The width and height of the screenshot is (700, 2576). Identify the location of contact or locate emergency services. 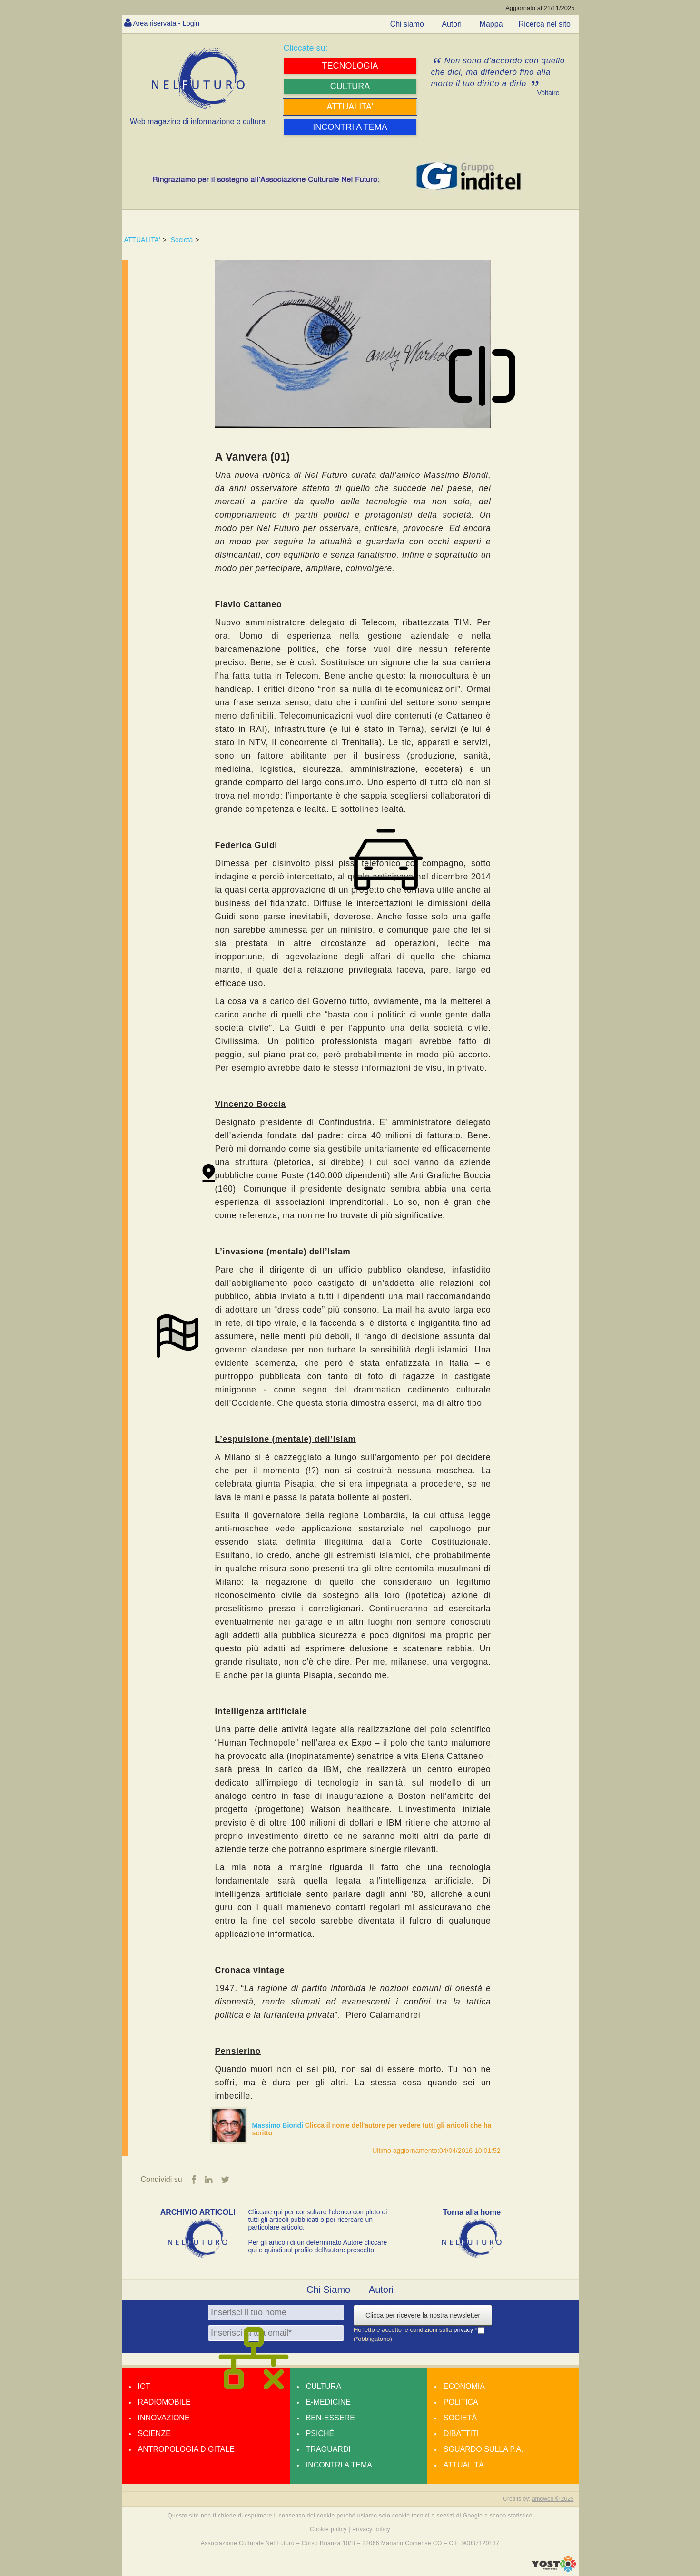
(386, 863).